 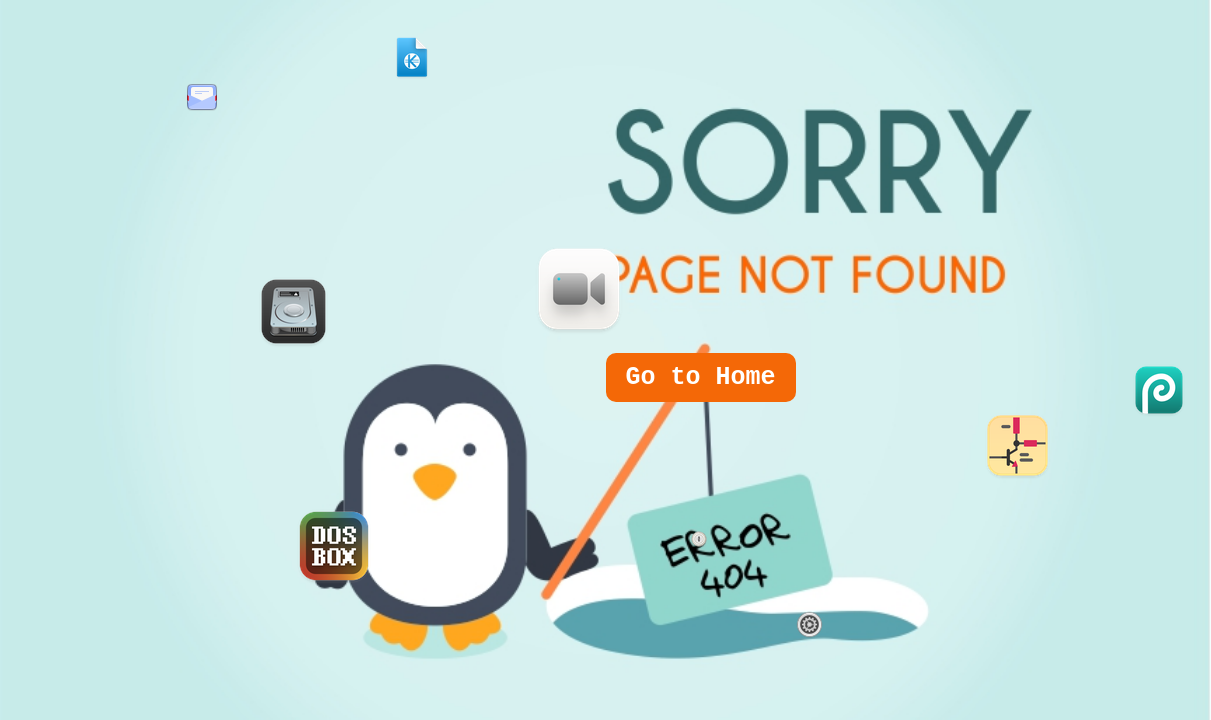 I want to click on open system settings, so click(x=809, y=624).